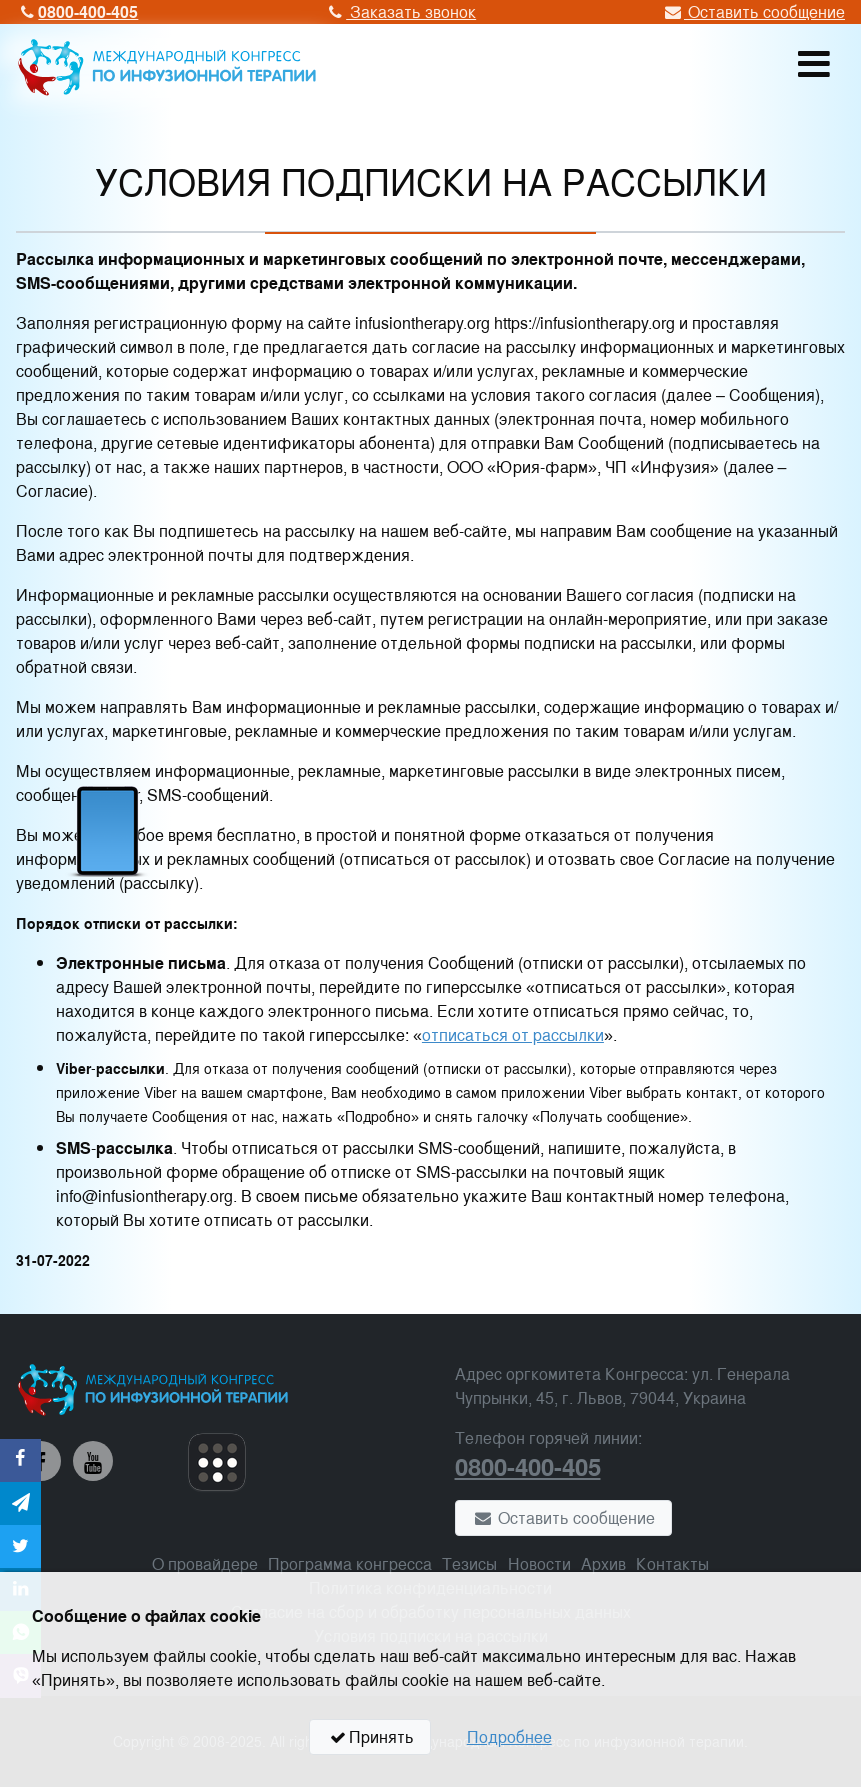 This screenshot has height=1787, width=861. Describe the element at coordinates (107, 821) in the screenshot. I see `iPad Mini device icon` at that location.